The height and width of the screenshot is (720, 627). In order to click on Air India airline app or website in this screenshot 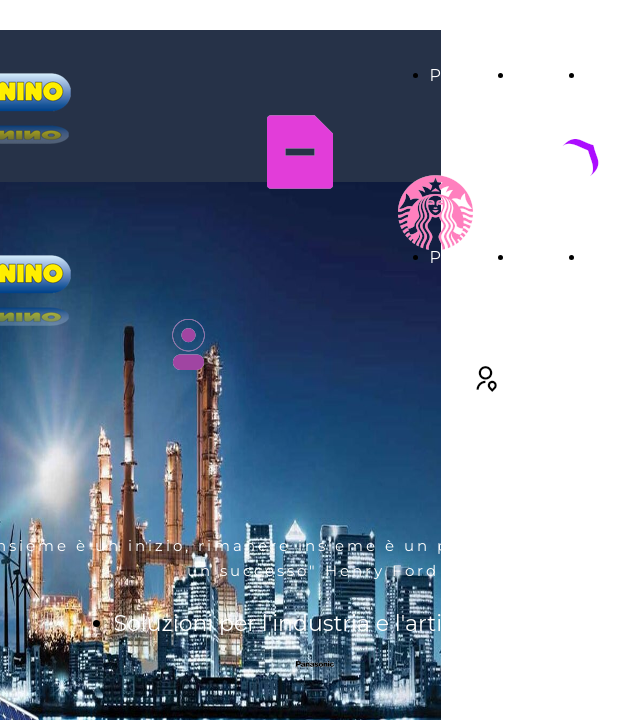, I will do `click(580, 157)`.